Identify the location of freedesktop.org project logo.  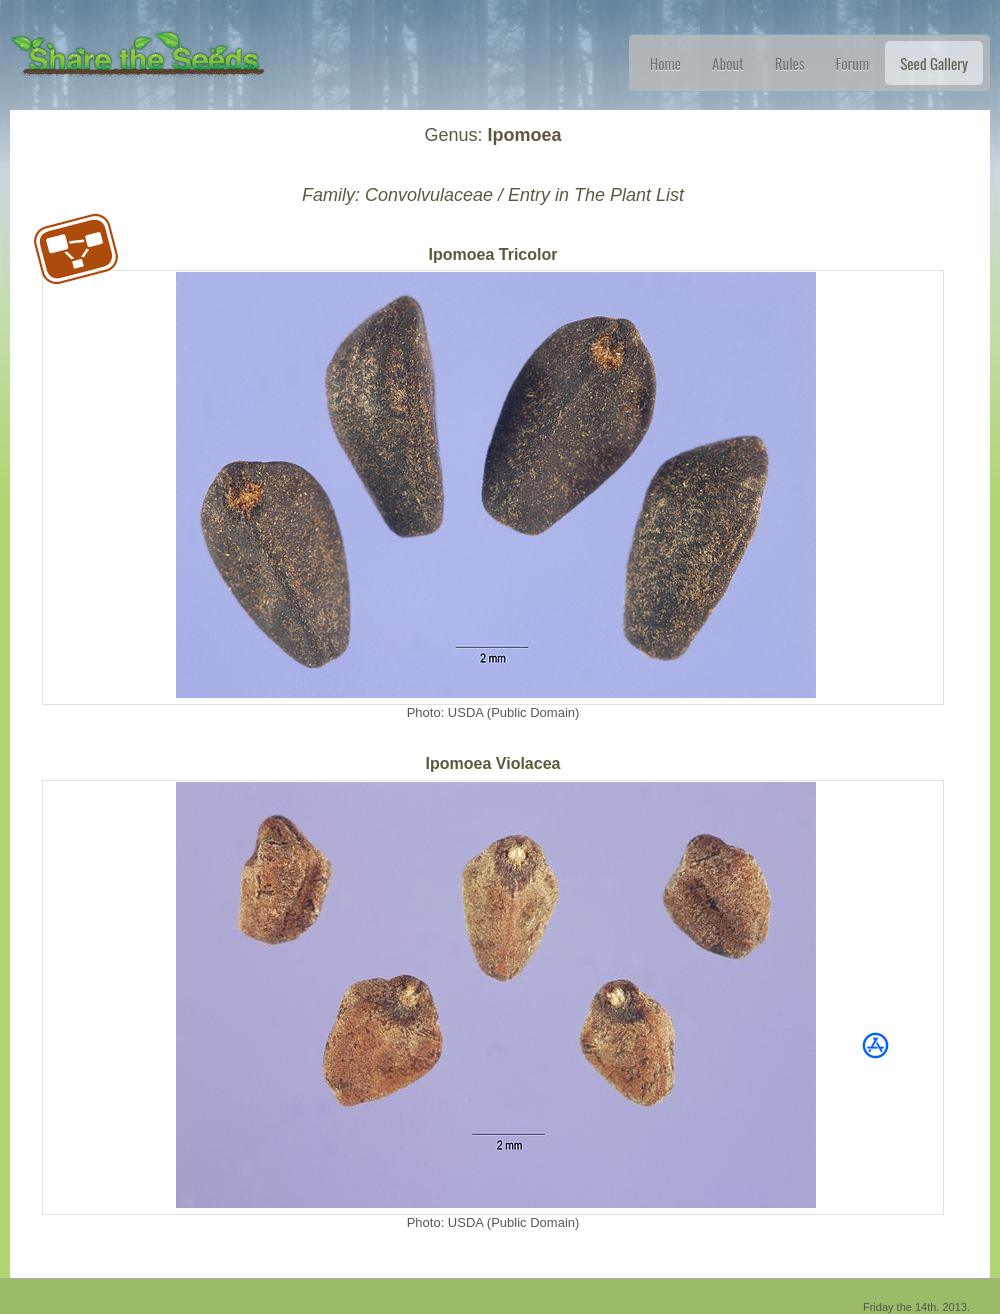
(76, 249).